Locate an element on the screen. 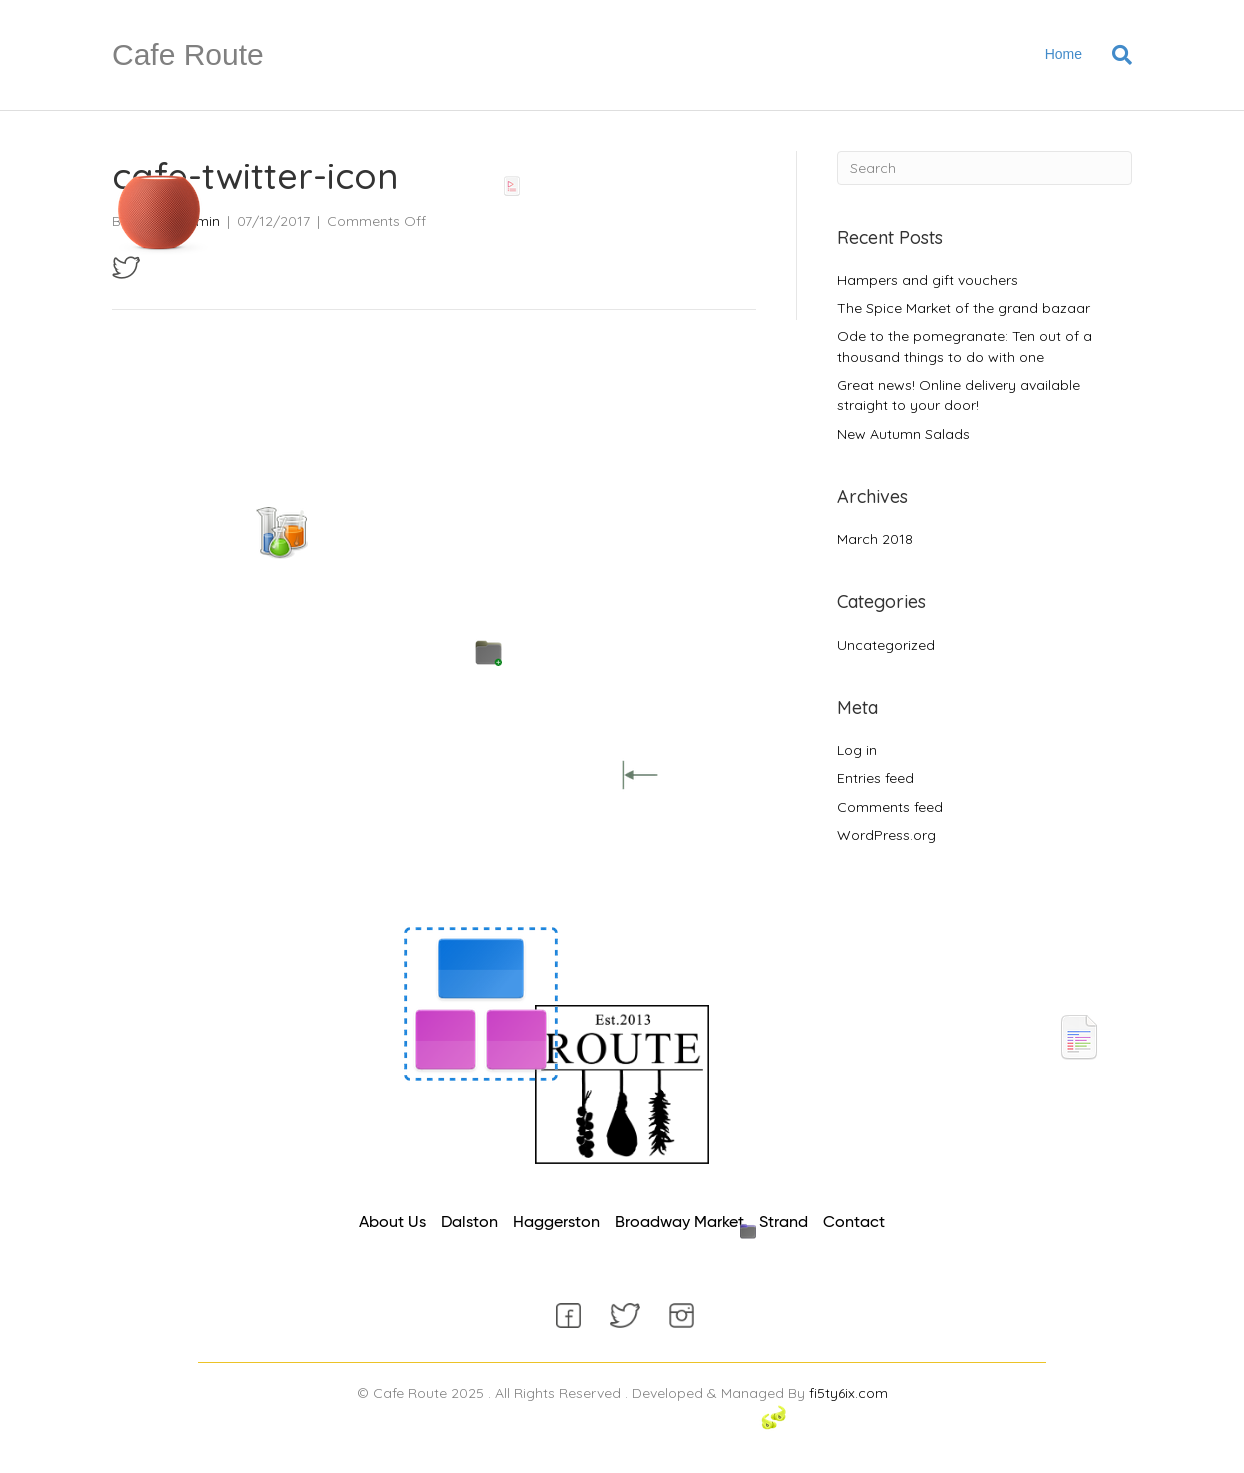 Image resolution: width=1244 pixels, height=1473 pixels. go to the first item in a list or sequence is located at coordinates (640, 775).